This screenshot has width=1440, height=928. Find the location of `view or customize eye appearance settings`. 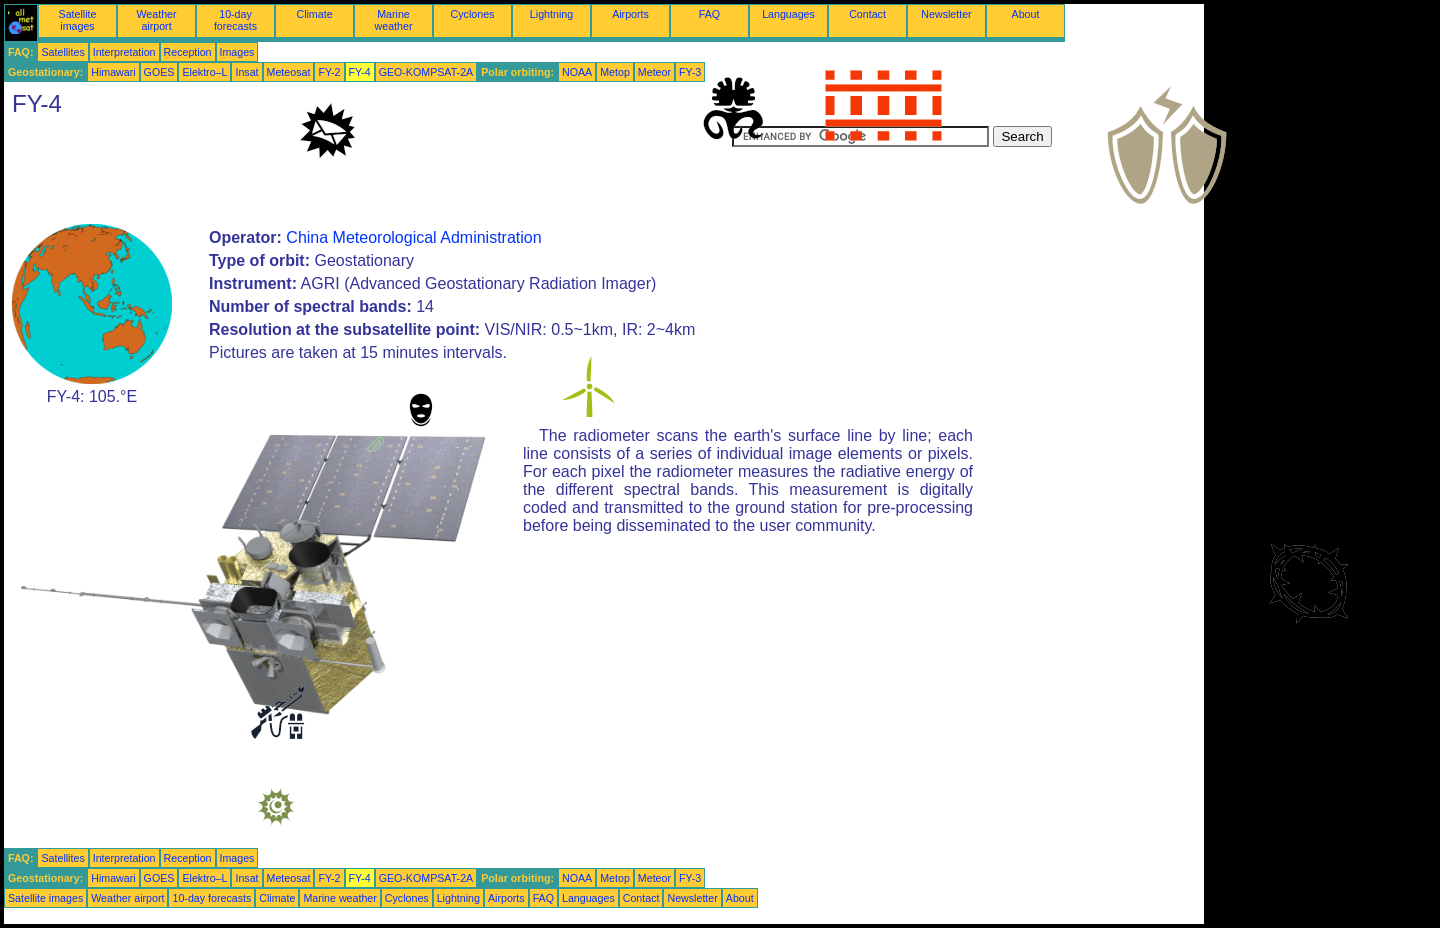

view or customize eye appearance settings is located at coordinates (276, 807).